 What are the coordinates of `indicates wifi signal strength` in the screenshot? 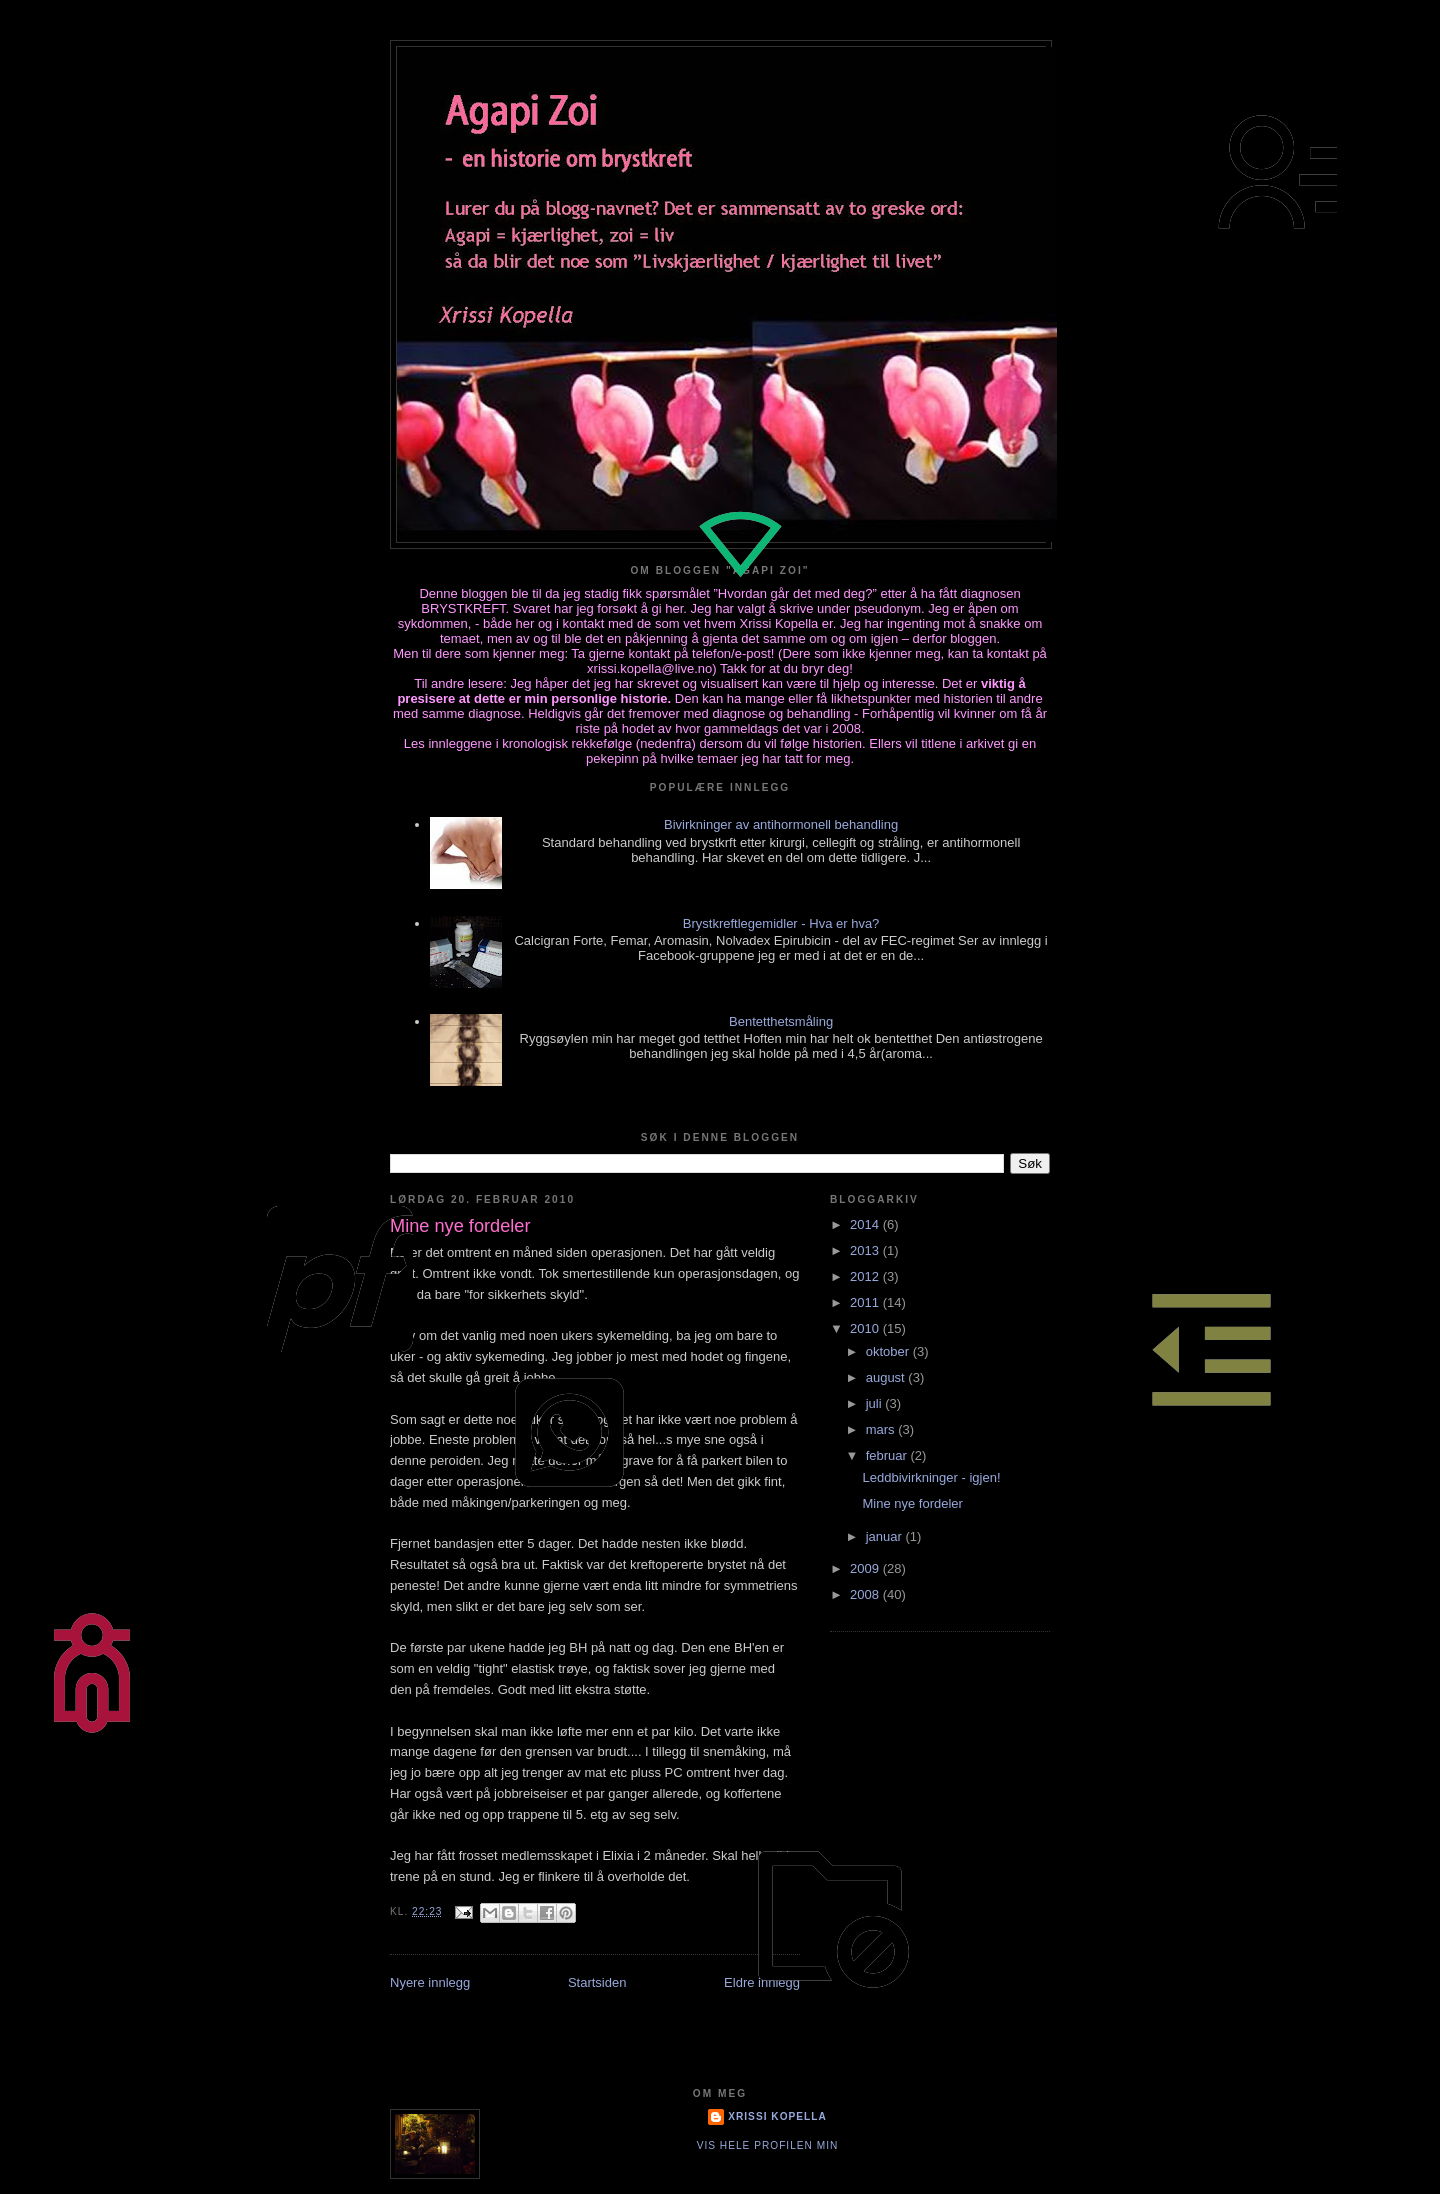 It's located at (740, 544).